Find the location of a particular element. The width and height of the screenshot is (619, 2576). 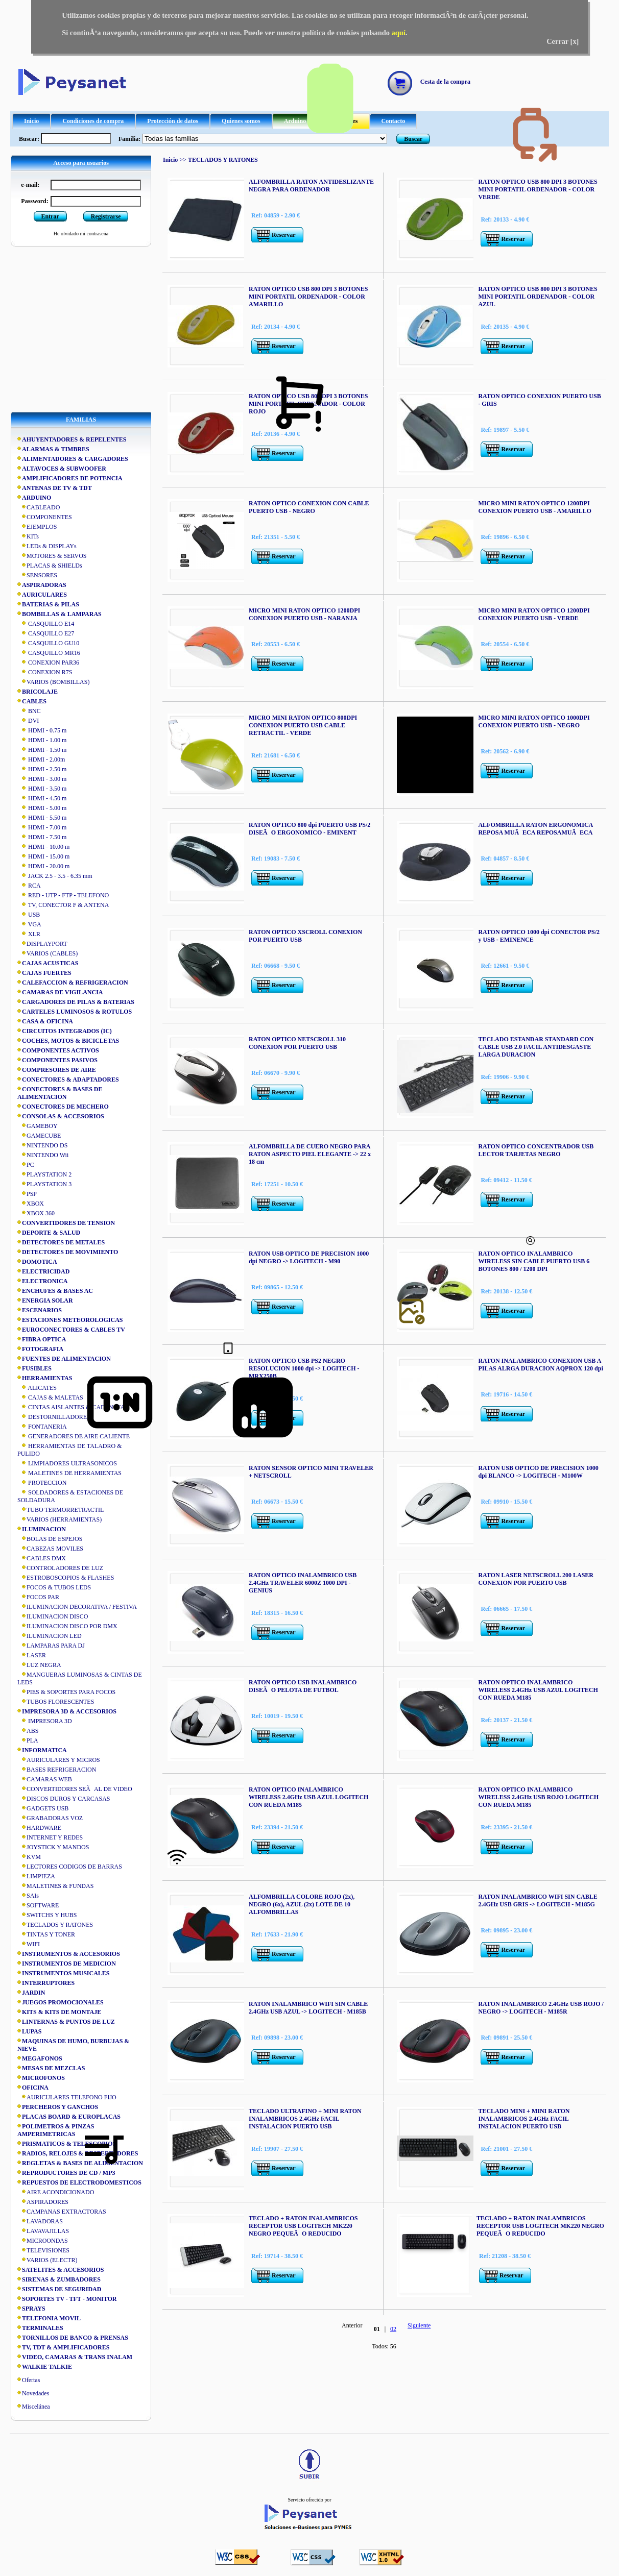

tap to search is located at coordinates (530, 1240).